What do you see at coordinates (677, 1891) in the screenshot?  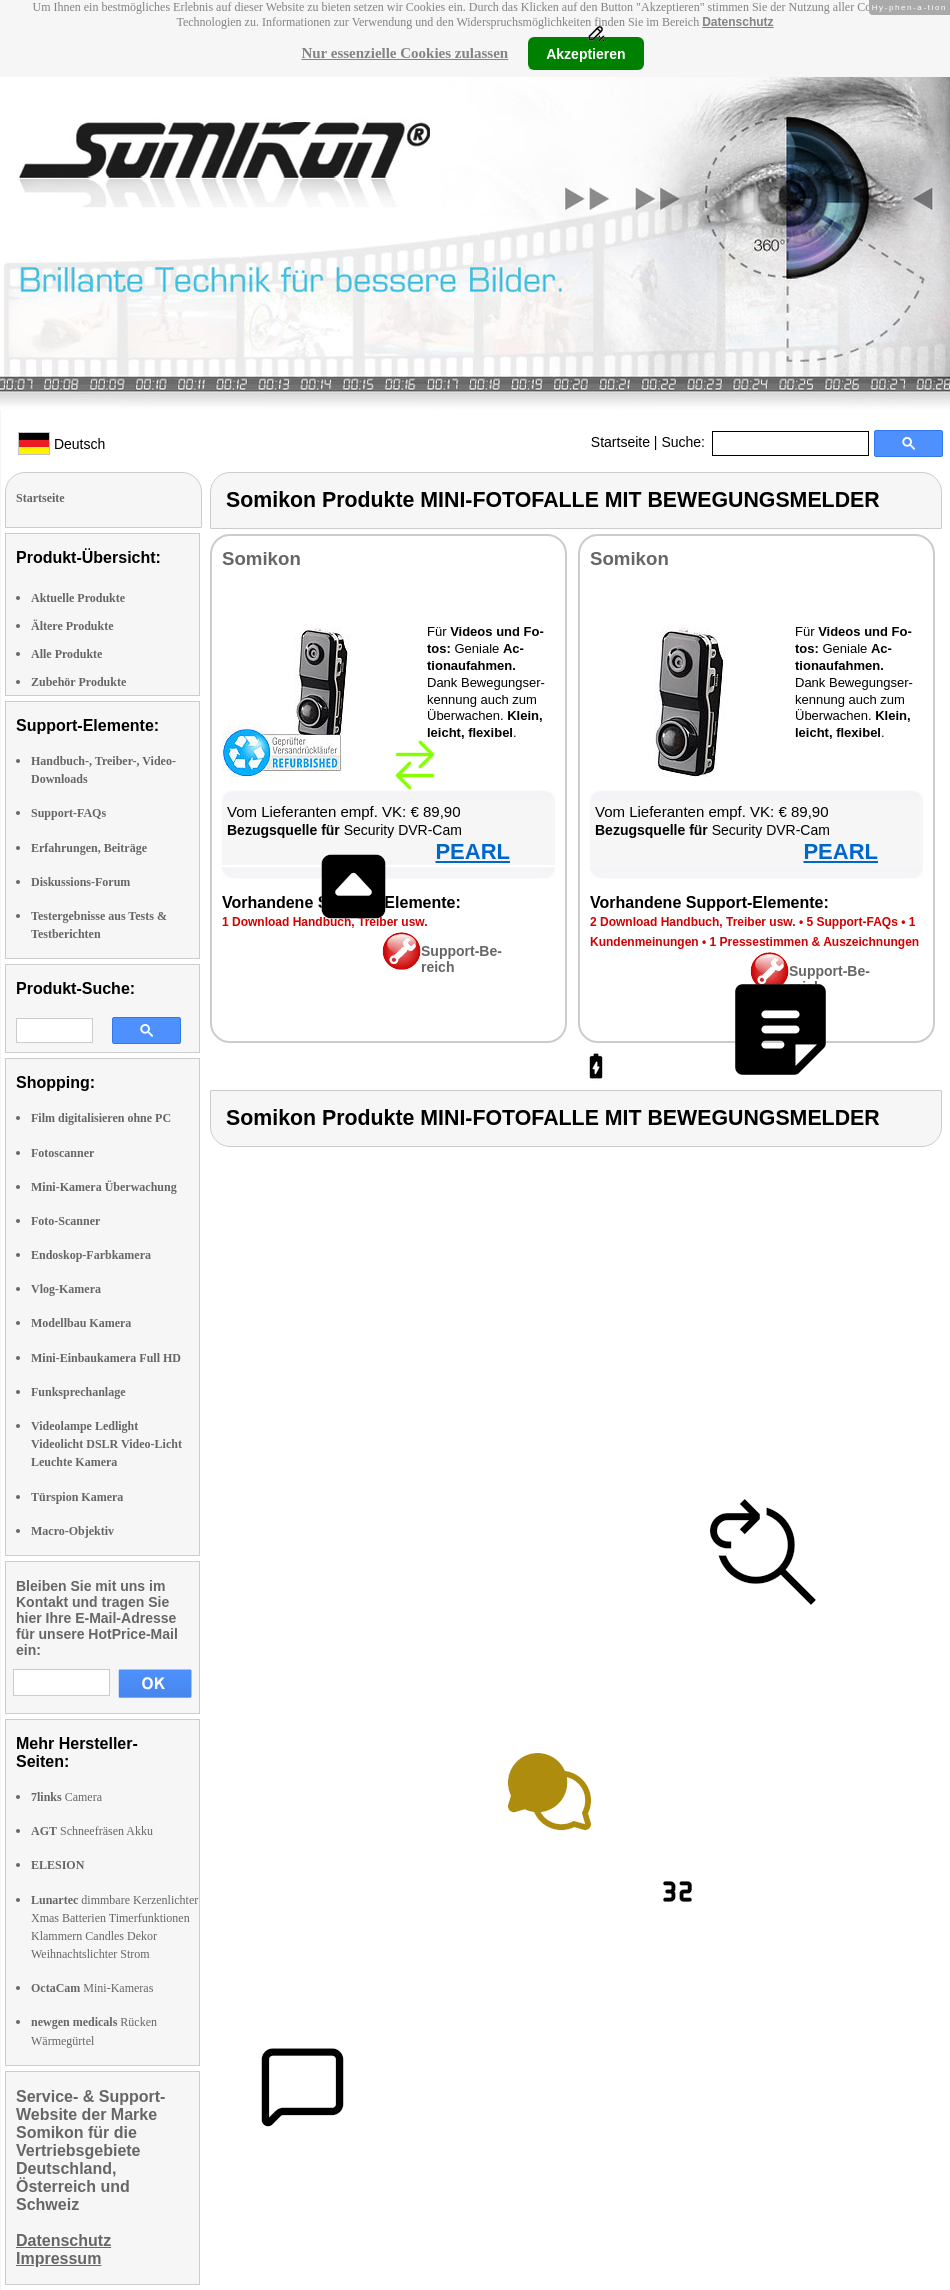 I see `indicates item number or position 32 in a list` at bounding box center [677, 1891].